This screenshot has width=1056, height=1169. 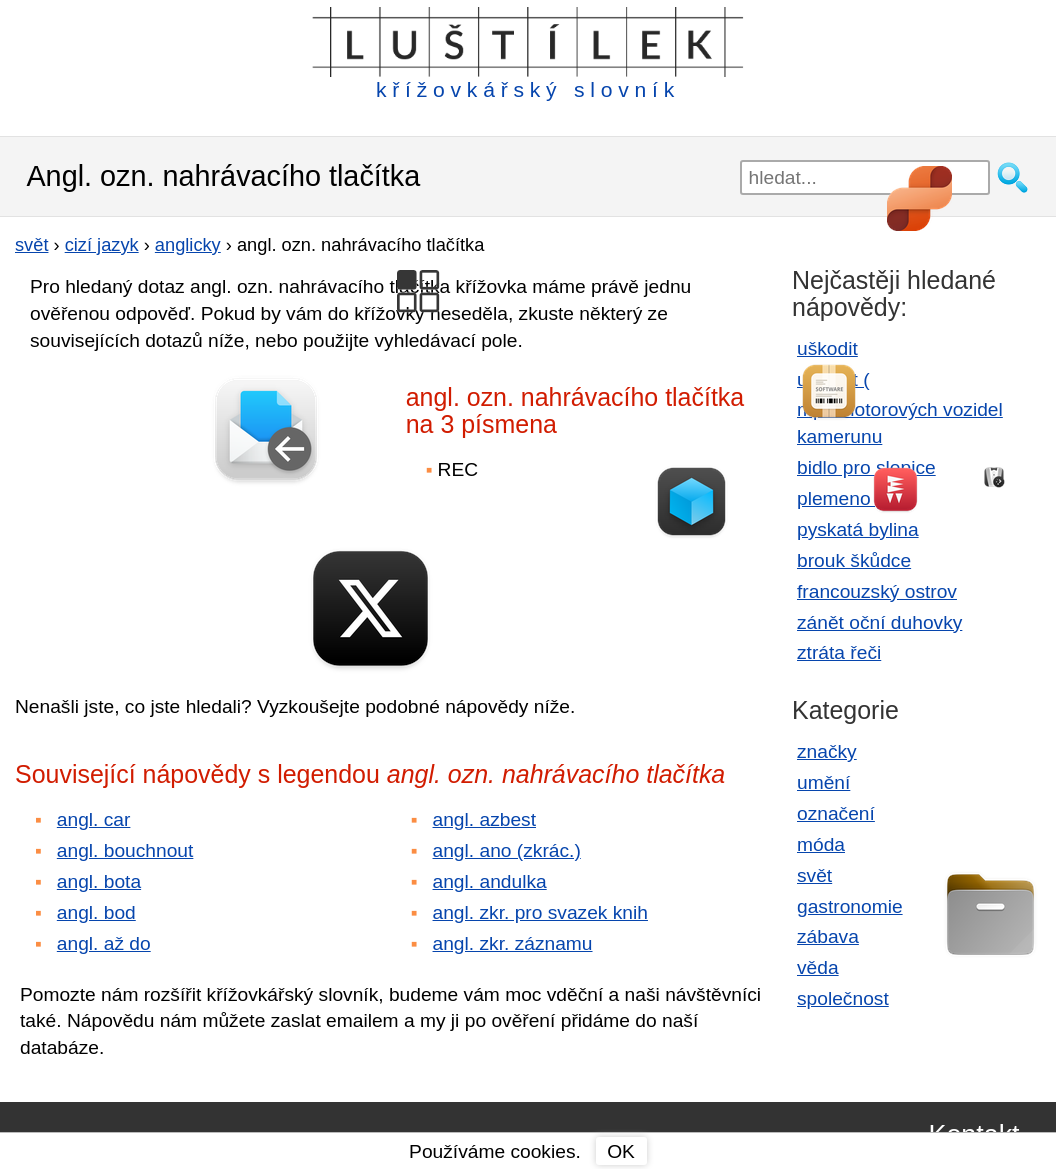 I want to click on open awf application, so click(x=691, y=501).